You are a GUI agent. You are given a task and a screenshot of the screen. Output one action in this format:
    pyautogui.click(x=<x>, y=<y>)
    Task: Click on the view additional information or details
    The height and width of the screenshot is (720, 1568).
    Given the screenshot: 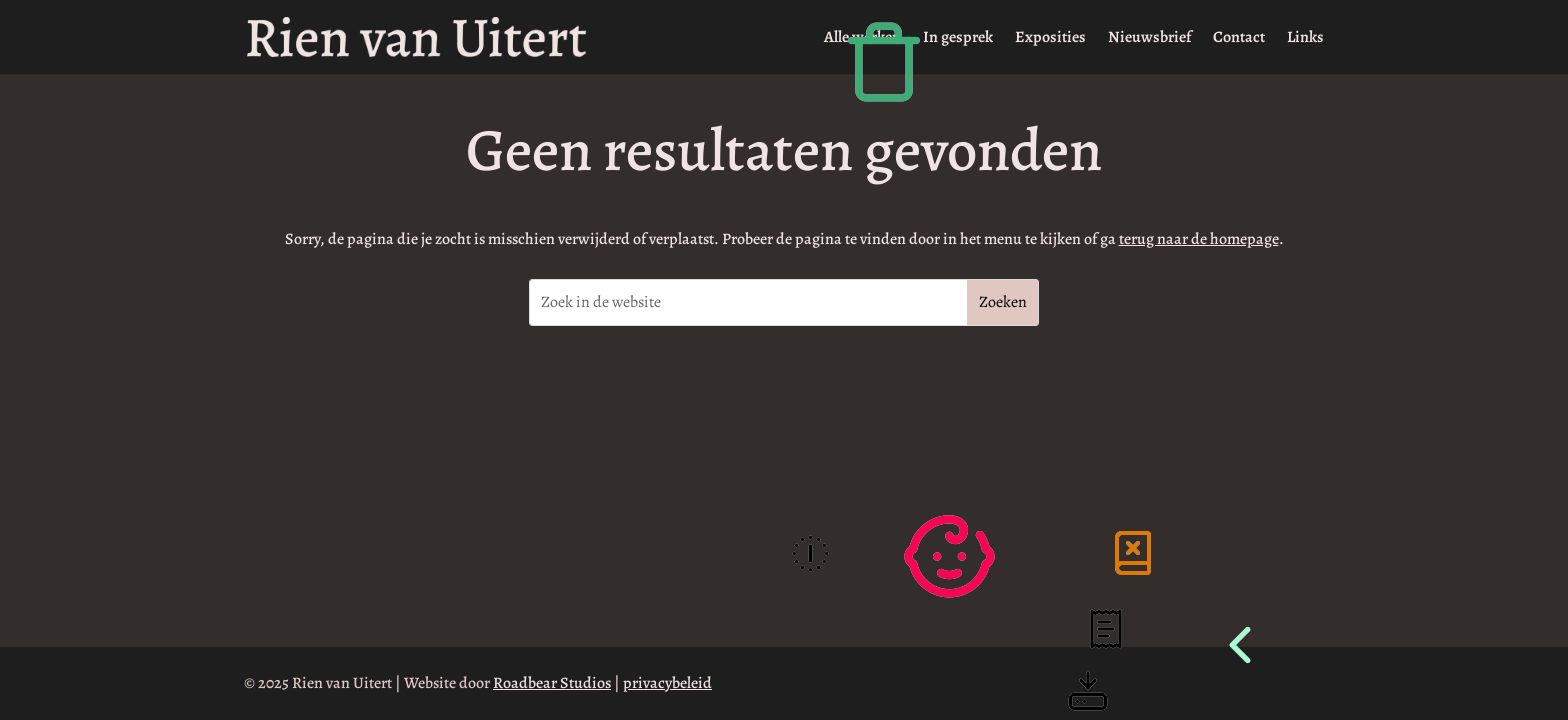 What is the action you would take?
    pyautogui.click(x=810, y=553)
    